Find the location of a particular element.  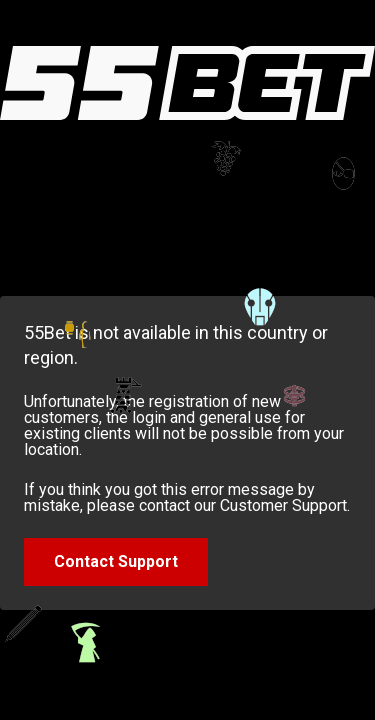

decorative lantern item in a game inventory is located at coordinates (78, 334).